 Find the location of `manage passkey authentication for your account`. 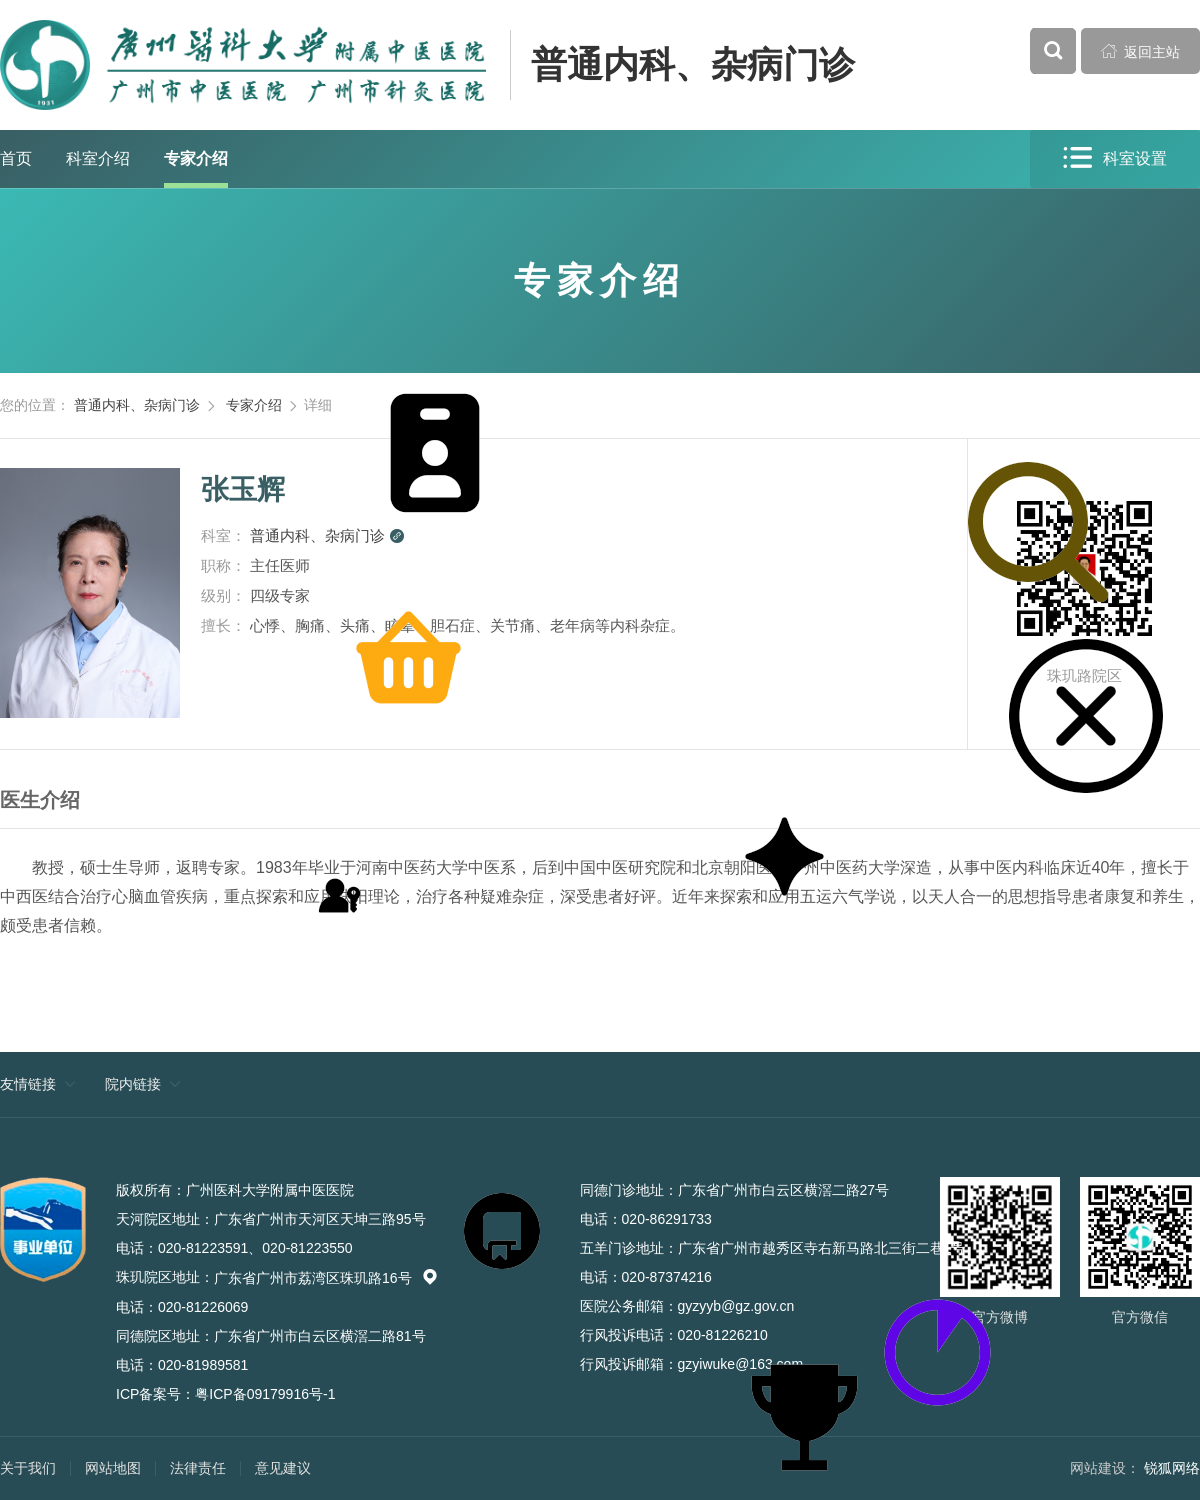

manage passkey authentication for your account is located at coordinates (339, 896).